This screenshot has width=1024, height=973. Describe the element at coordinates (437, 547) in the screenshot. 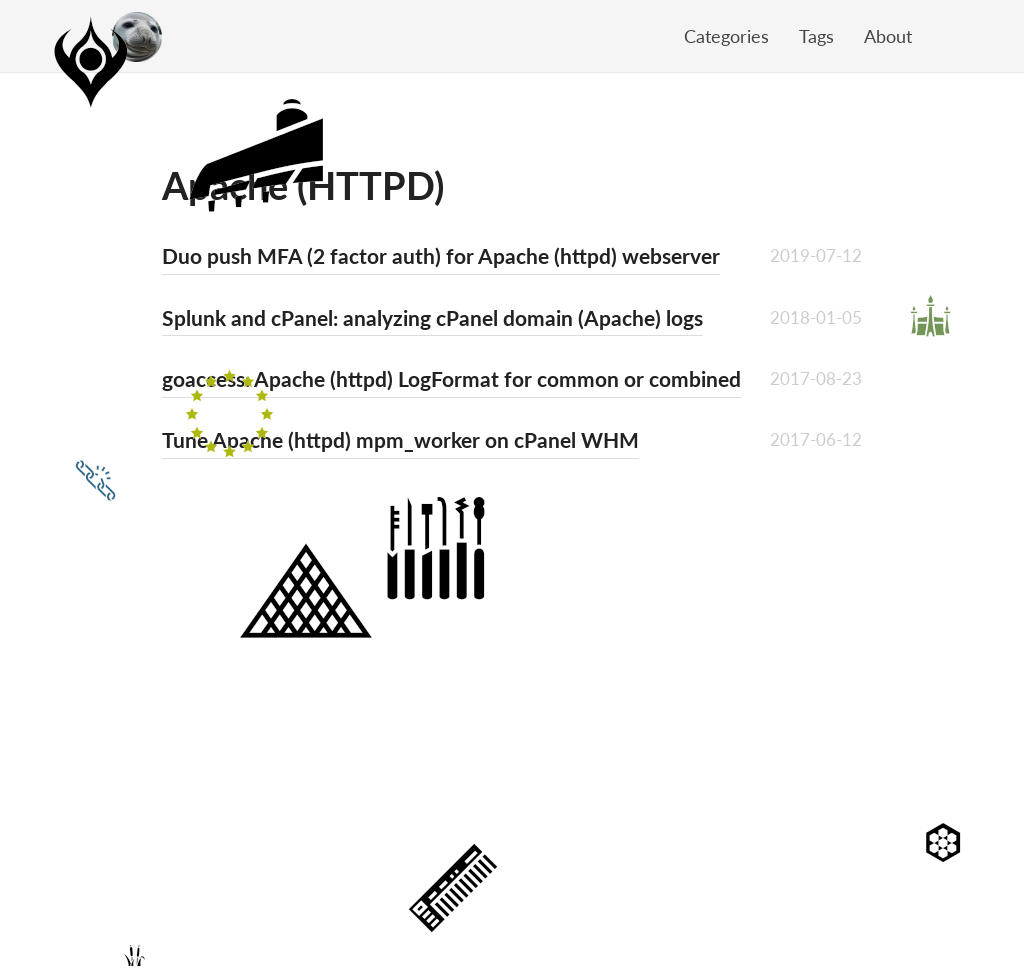

I see `lockpicking tools or thief skills in a game` at that location.